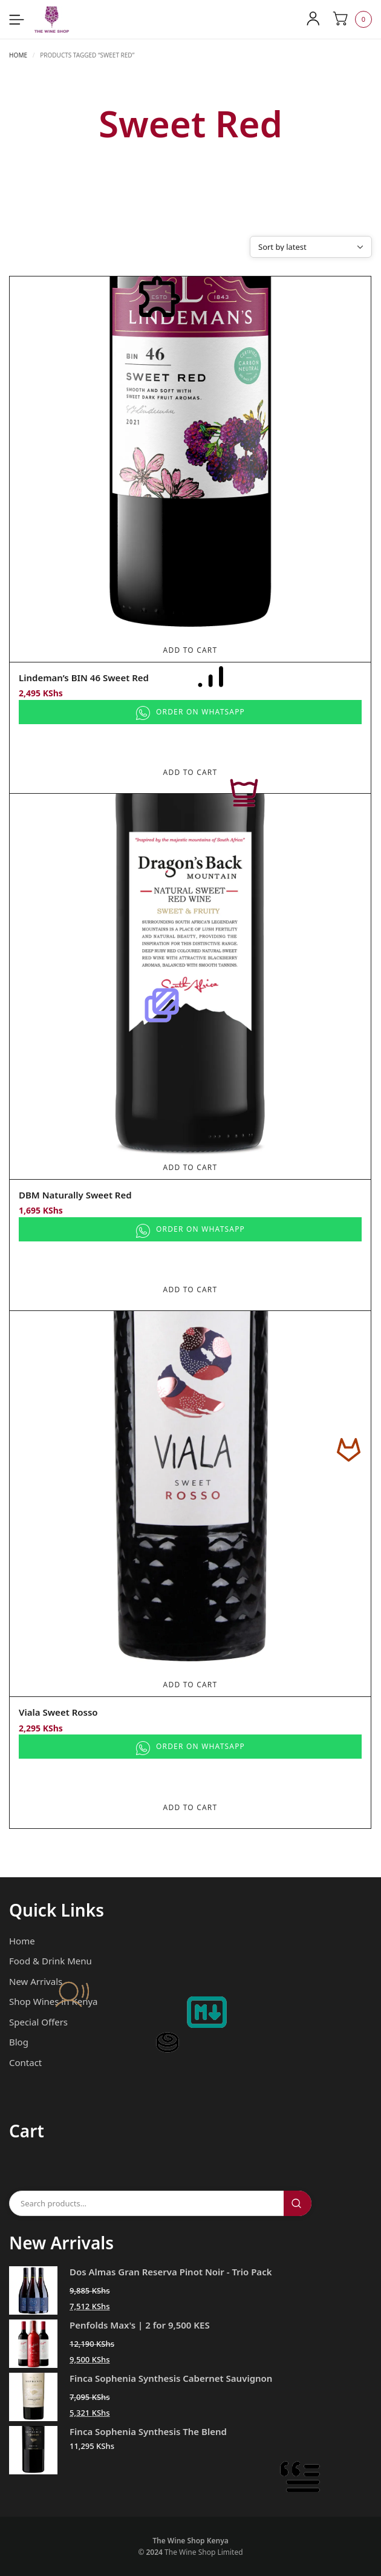  I want to click on link to GitLab repository, so click(348, 1450).